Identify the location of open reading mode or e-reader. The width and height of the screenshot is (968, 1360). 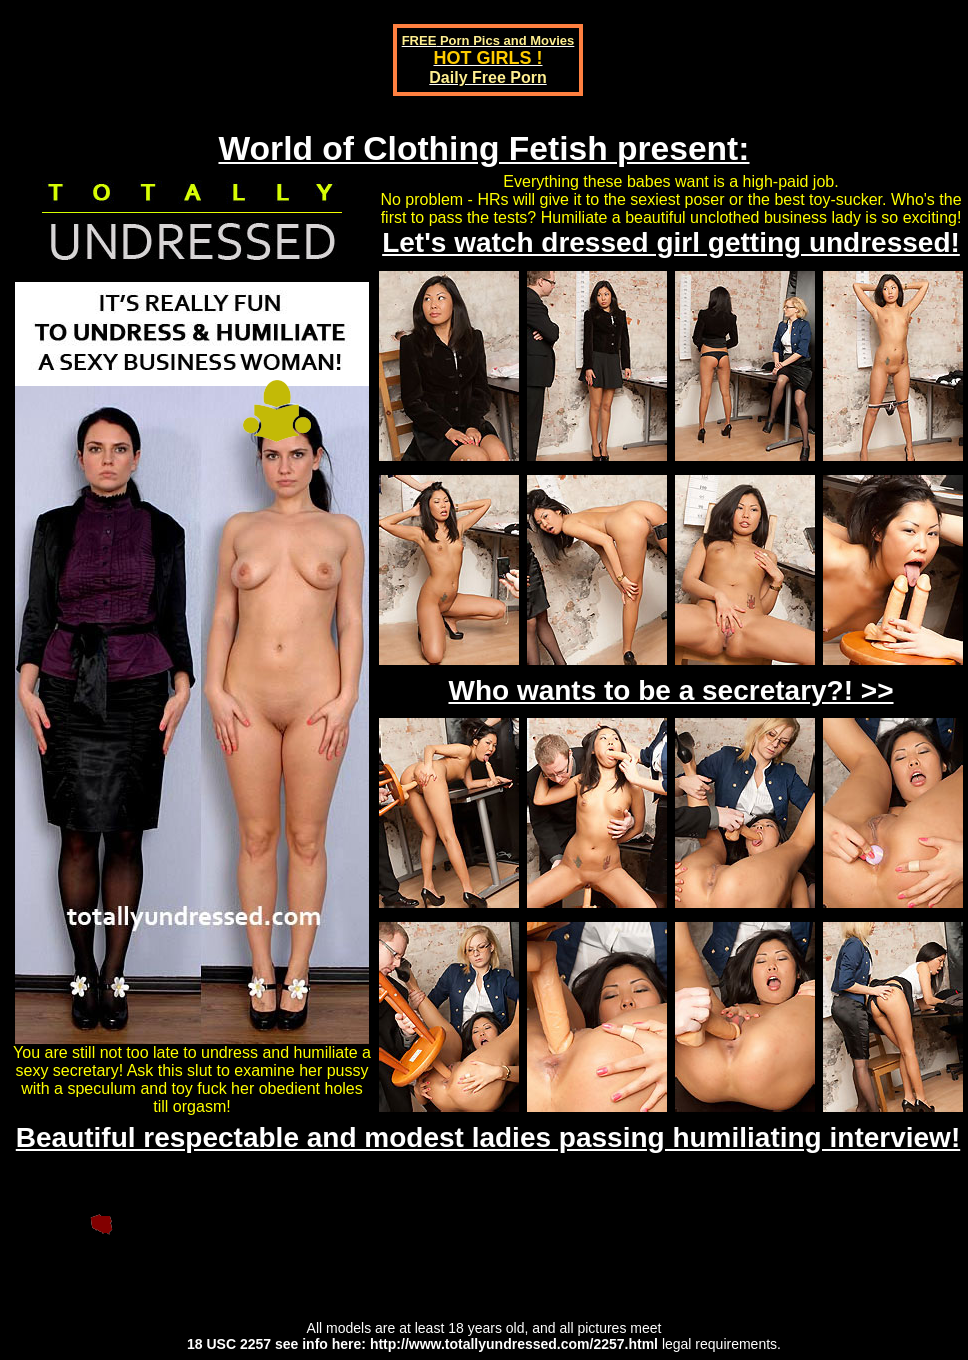
(277, 411).